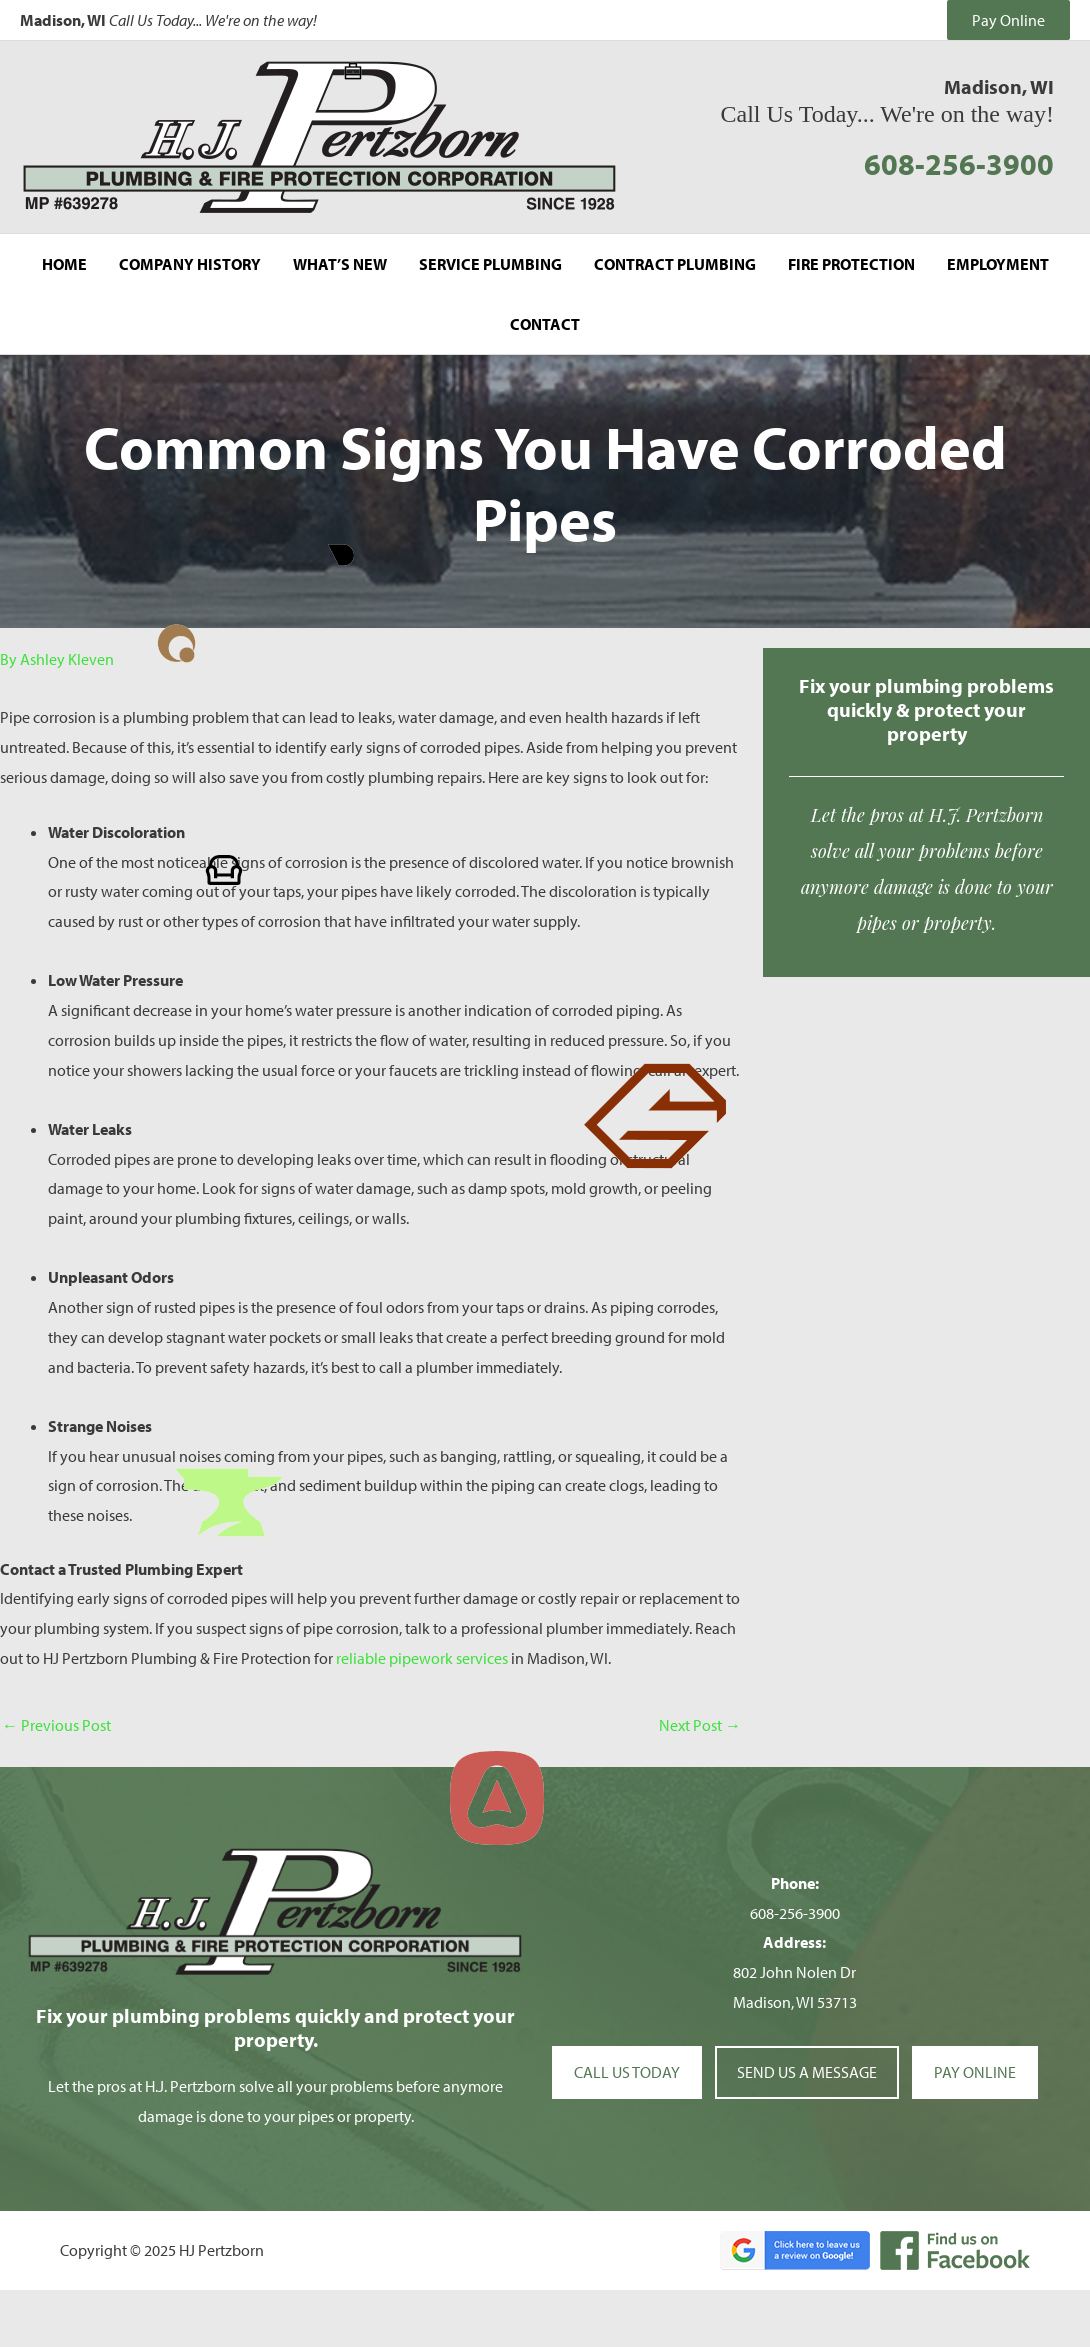  Describe the element at coordinates (497, 1798) in the screenshot. I see `AdonisJS framework logo` at that location.